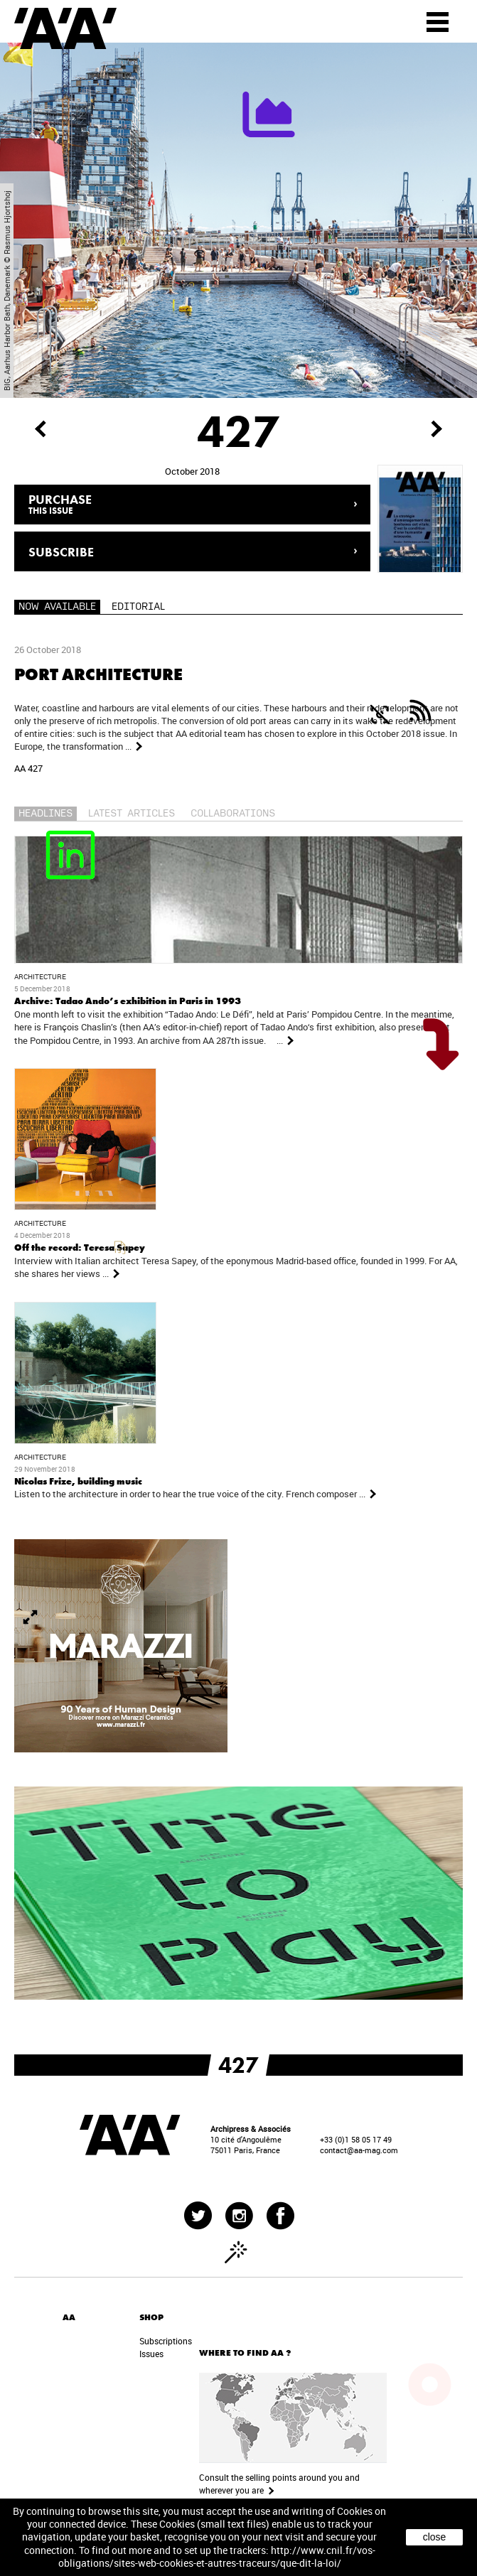  I want to click on screen capture disabled, so click(380, 714).